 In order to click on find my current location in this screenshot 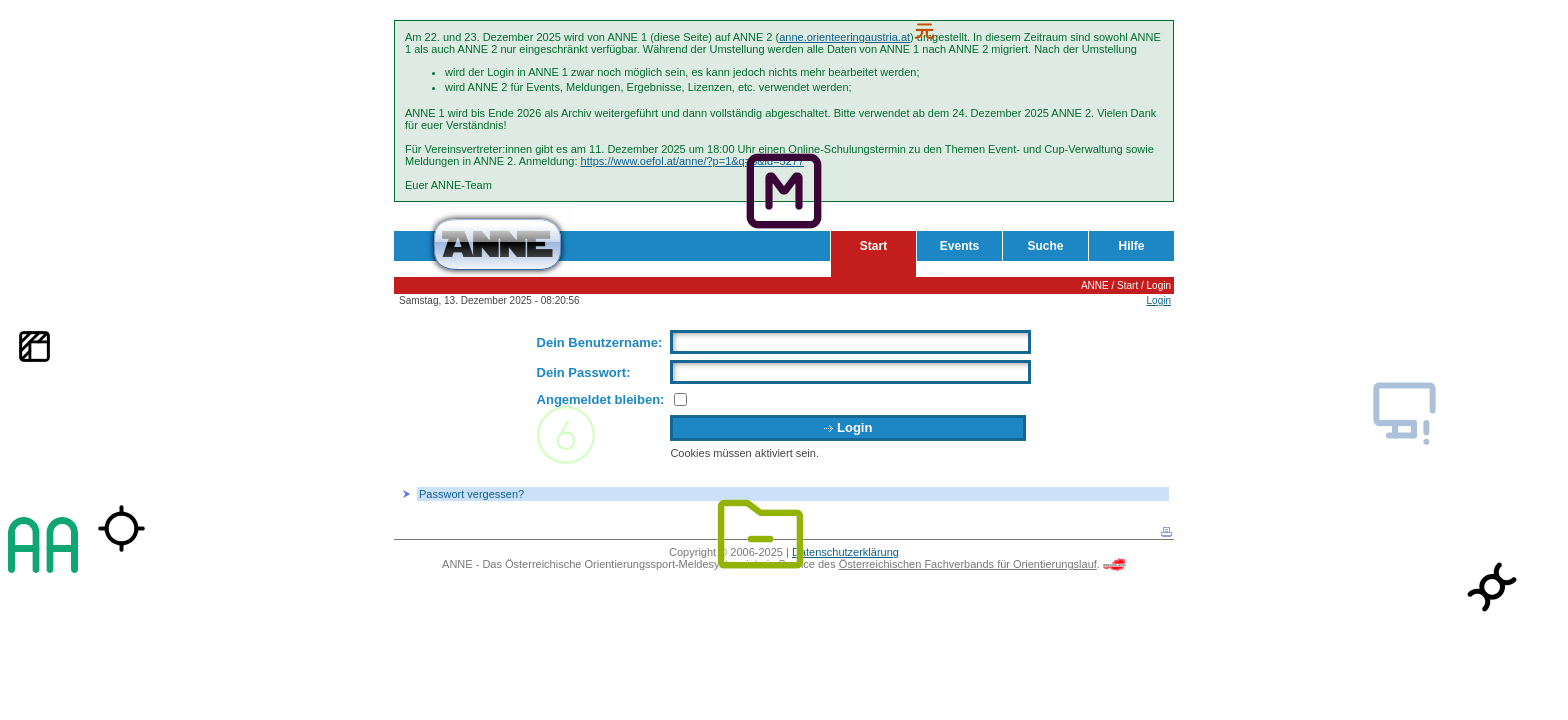, I will do `click(121, 528)`.